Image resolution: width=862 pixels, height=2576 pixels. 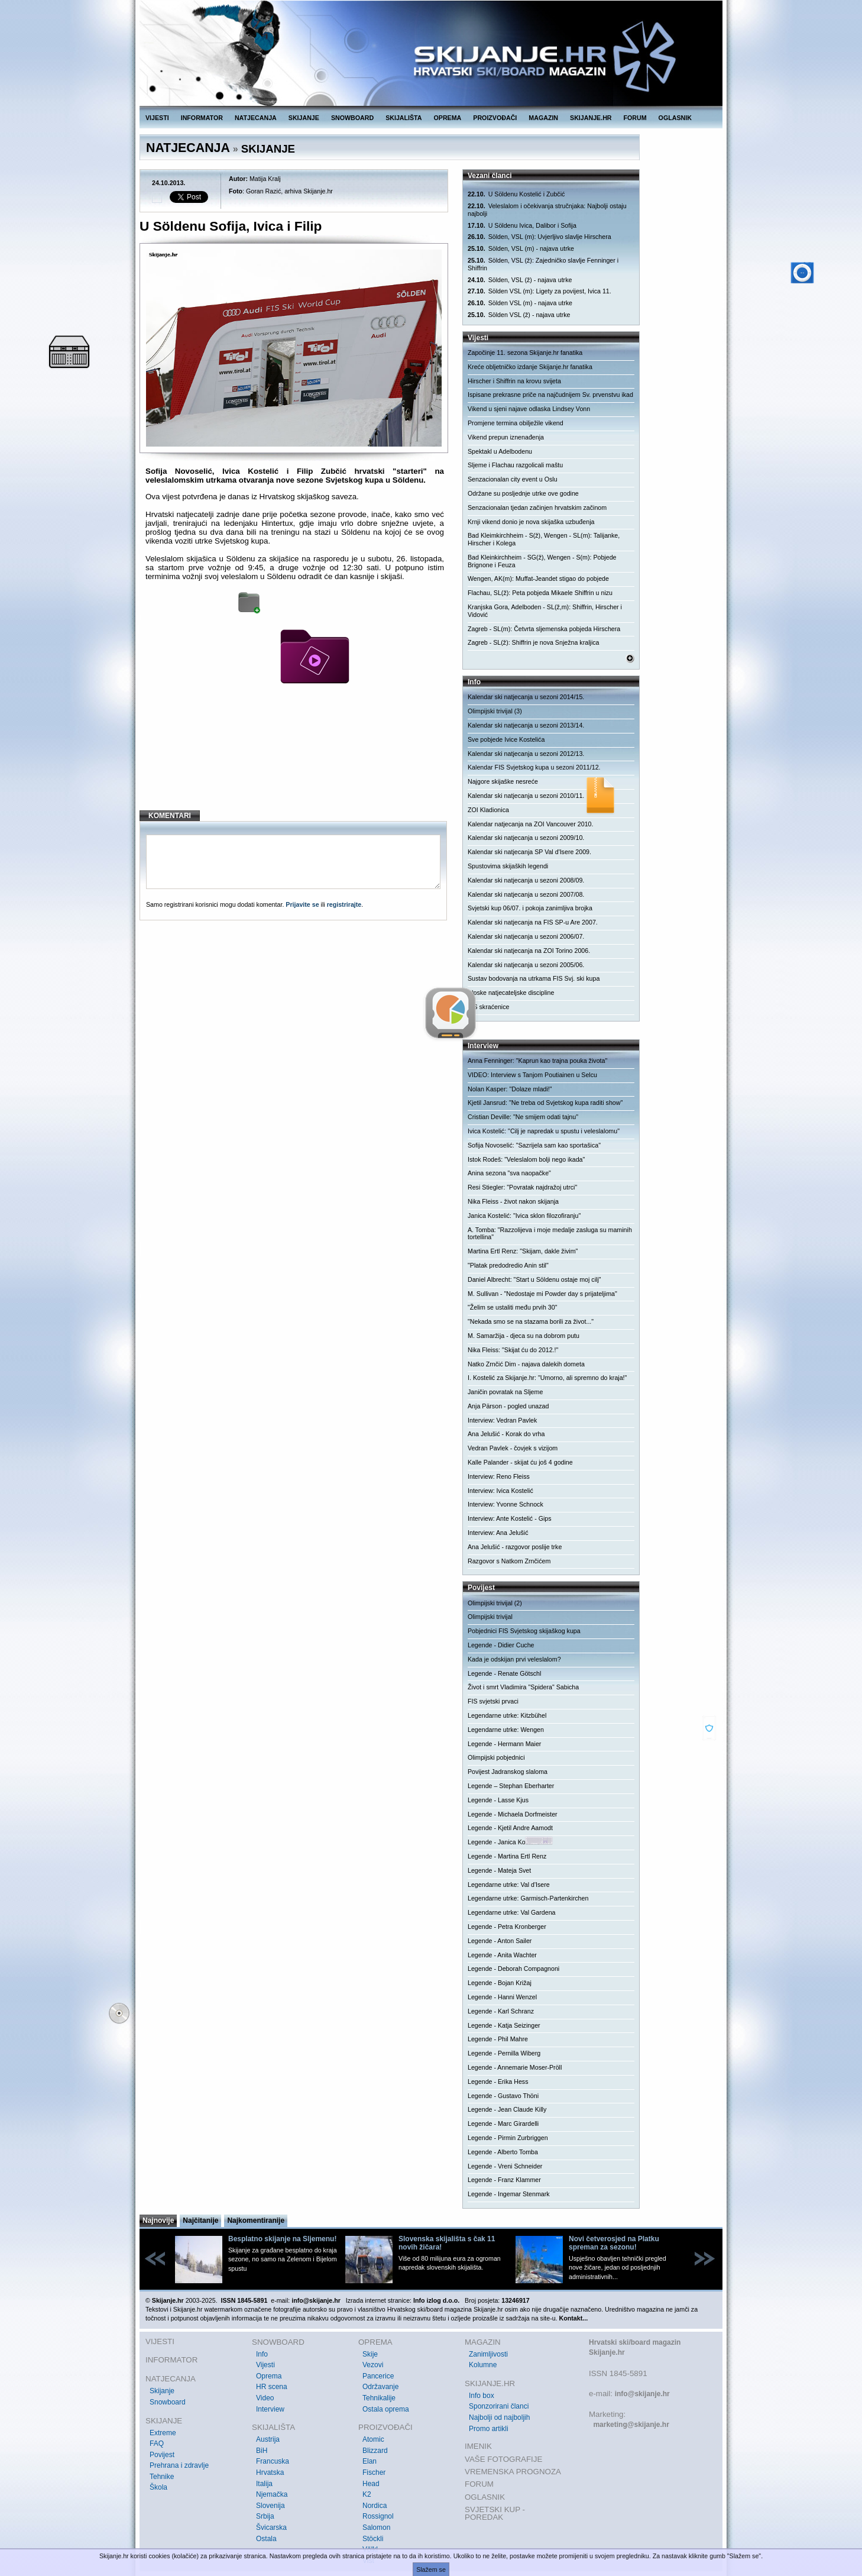 I want to click on indicates a dvd-r disc drive or media, so click(x=119, y=2013).